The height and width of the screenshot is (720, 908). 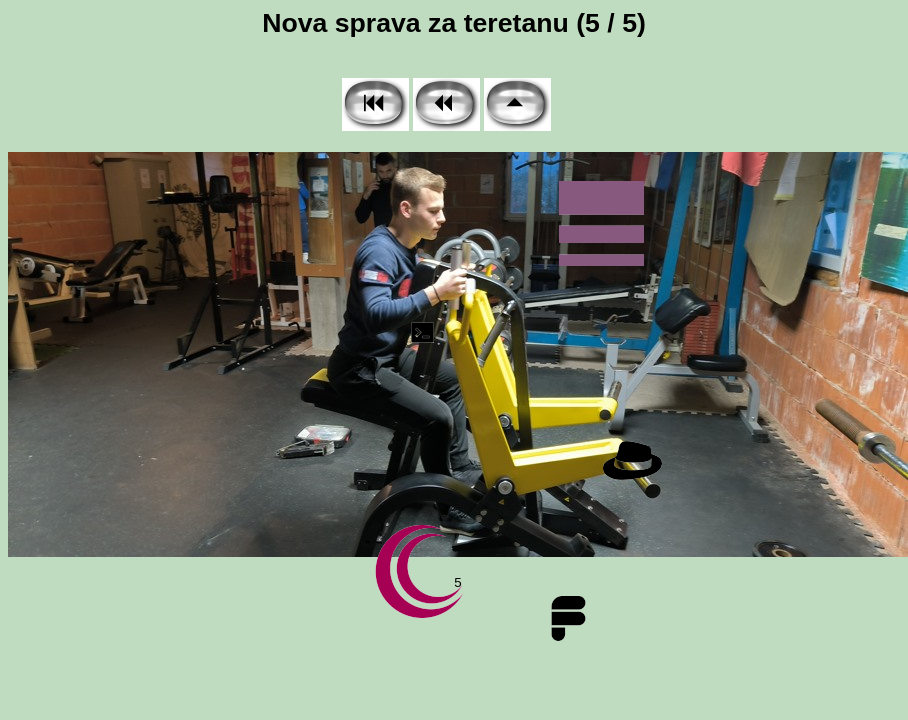 I want to click on platform.sh logo, so click(x=601, y=223).